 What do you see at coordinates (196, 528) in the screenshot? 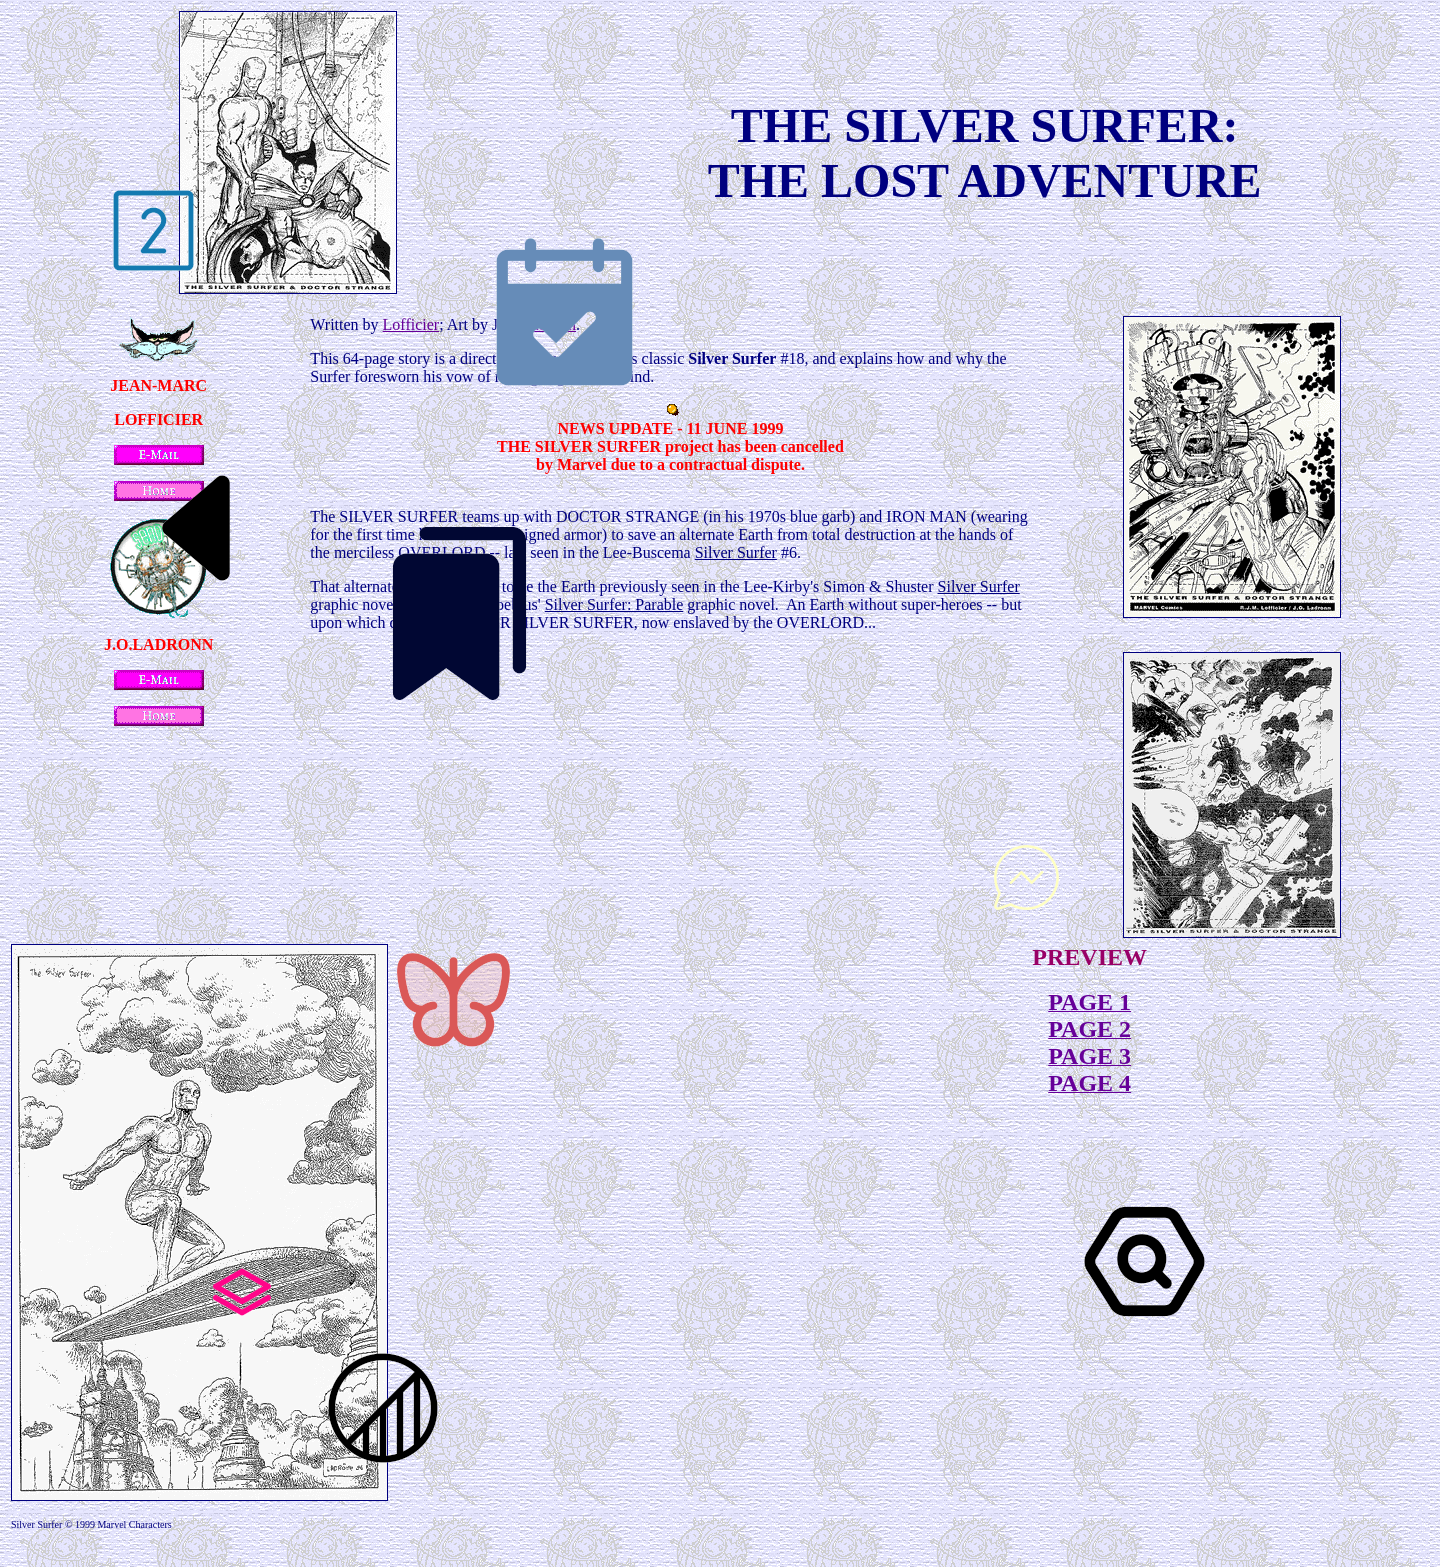
I see `go back to the previous screen` at bounding box center [196, 528].